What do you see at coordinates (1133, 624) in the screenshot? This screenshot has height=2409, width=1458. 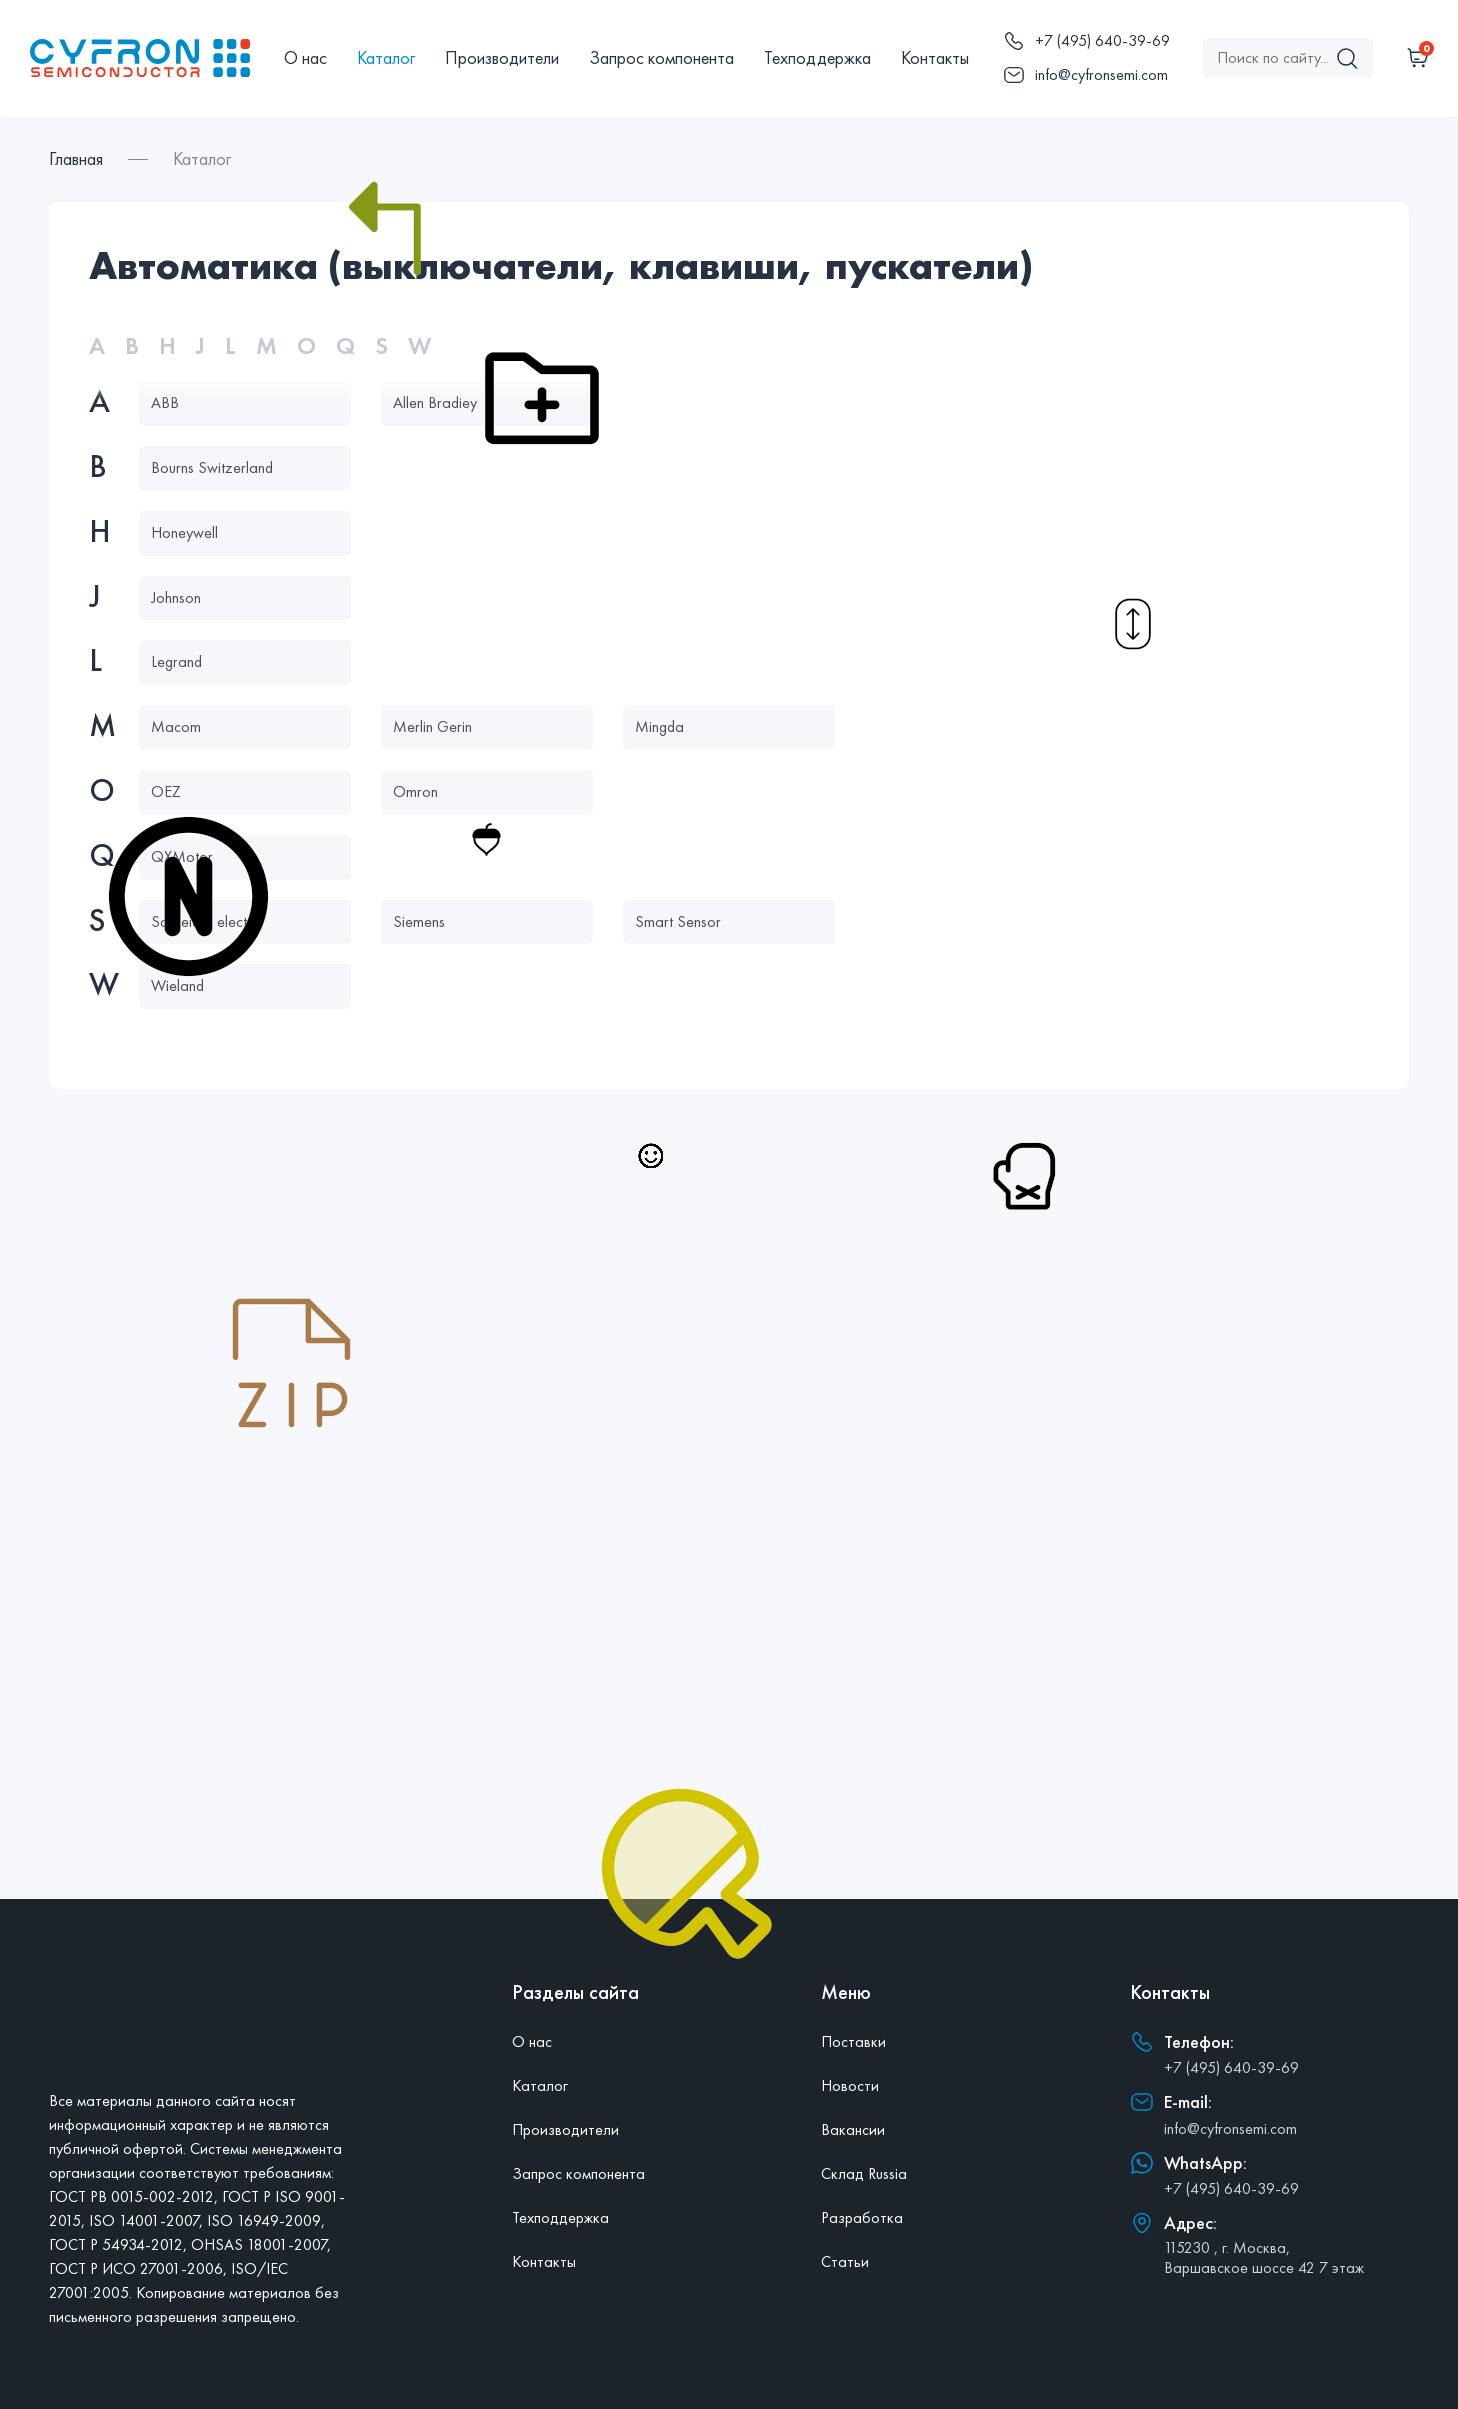 I see `scroll up or down on the page` at bounding box center [1133, 624].